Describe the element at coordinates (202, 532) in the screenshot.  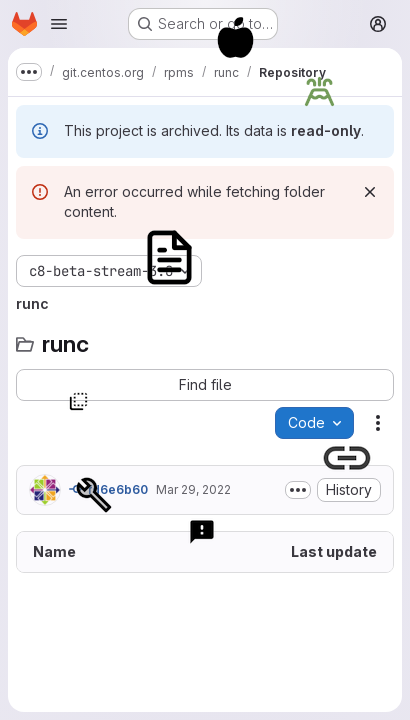
I see `message failed to send` at that location.